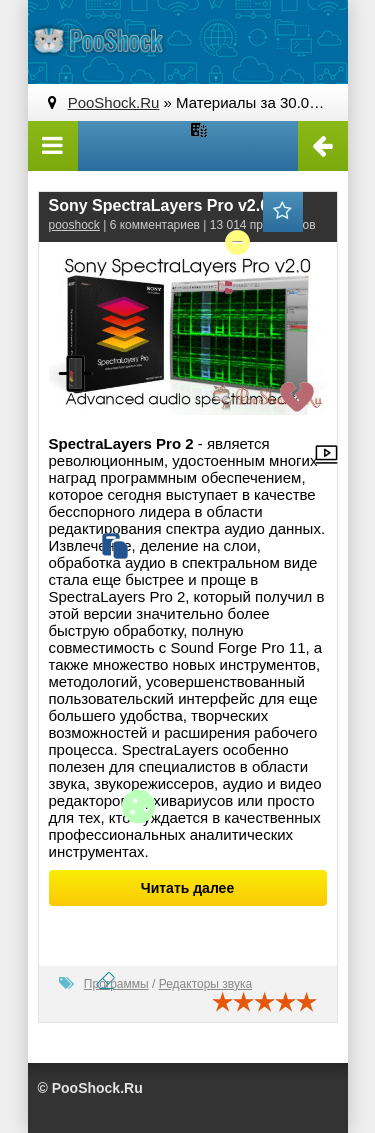  What do you see at coordinates (138, 806) in the screenshot?
I see `manage cookie preferences` at bounding box center [138, 806].